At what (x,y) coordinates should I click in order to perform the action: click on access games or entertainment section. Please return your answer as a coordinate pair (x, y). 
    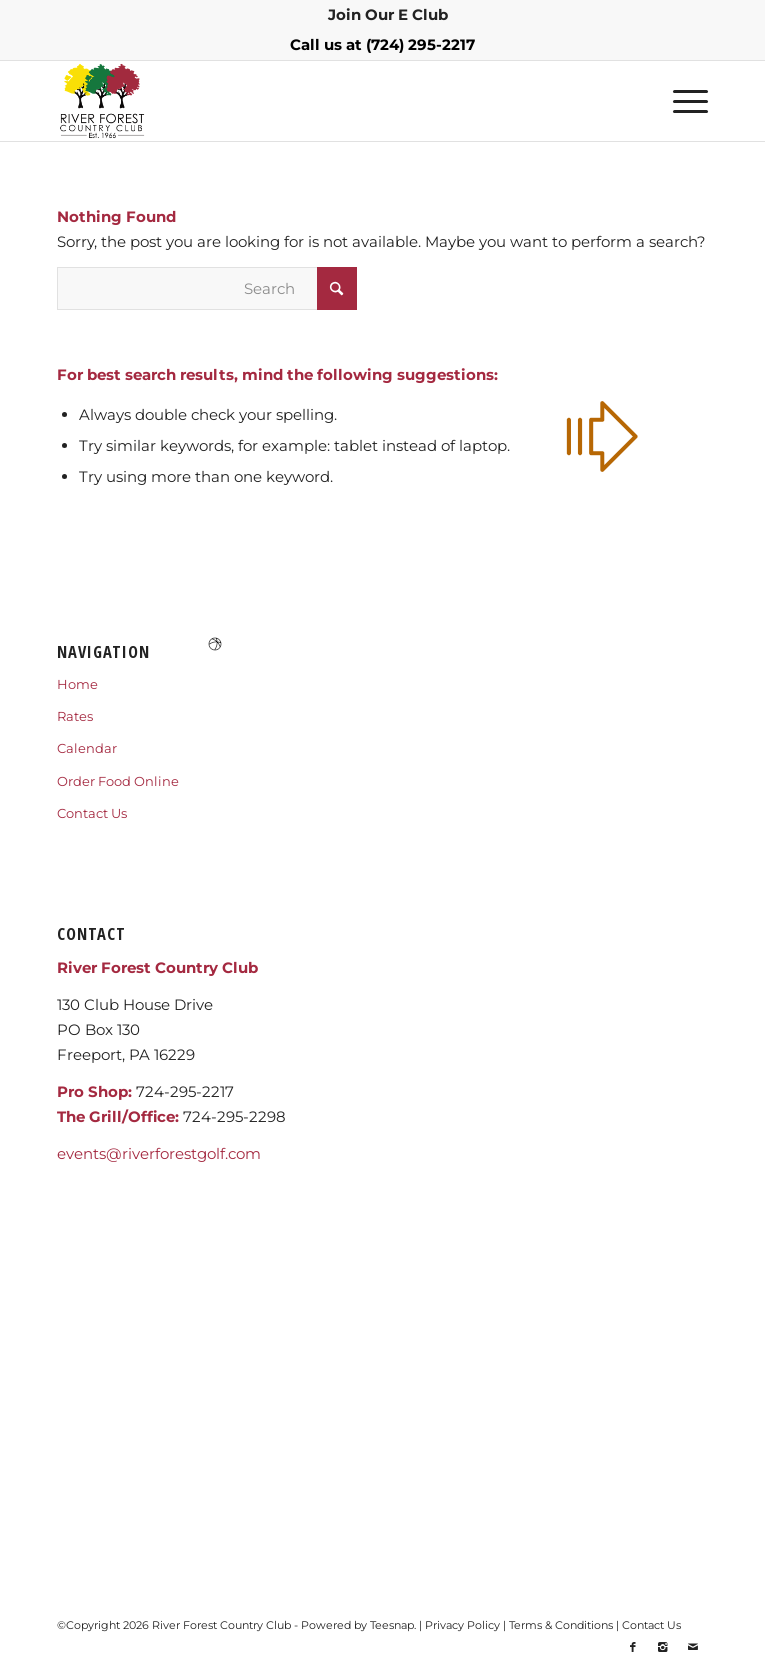
    Looking at the image, I should click on (215, 644).